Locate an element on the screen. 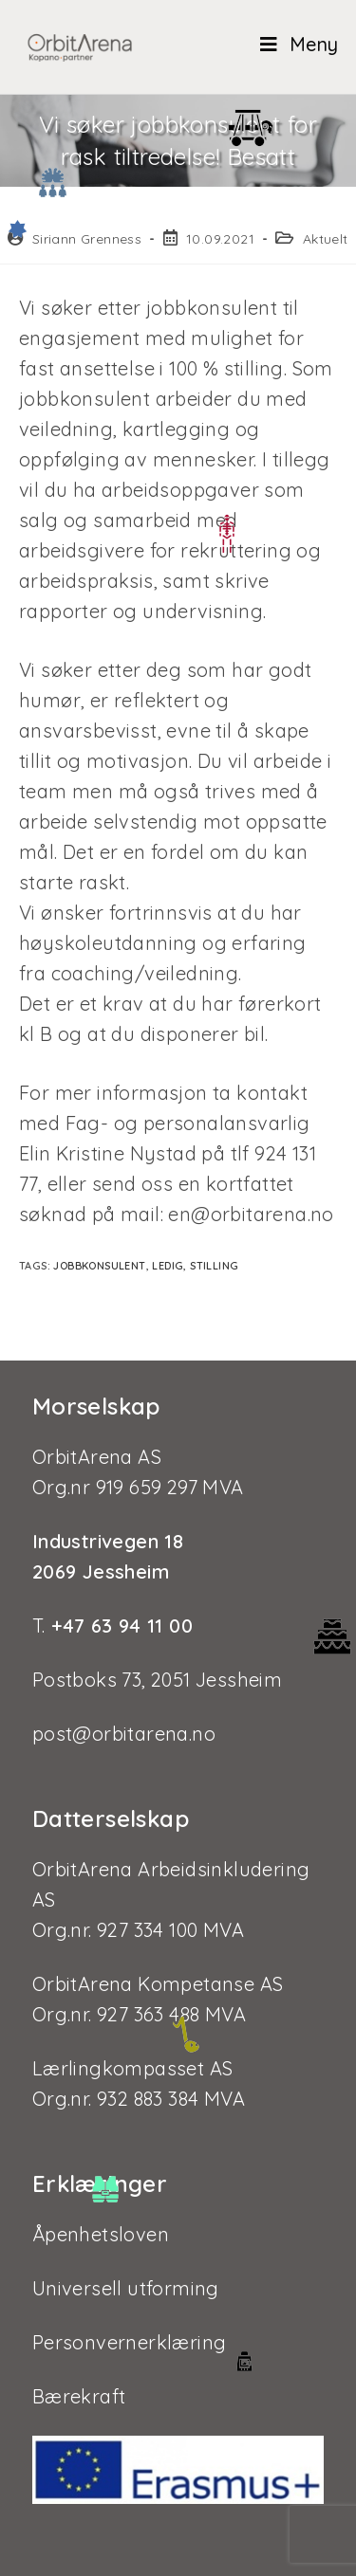 This screenshot has height=2576, width=356. indicates a special or featured item is located at coordinates (17, 228).